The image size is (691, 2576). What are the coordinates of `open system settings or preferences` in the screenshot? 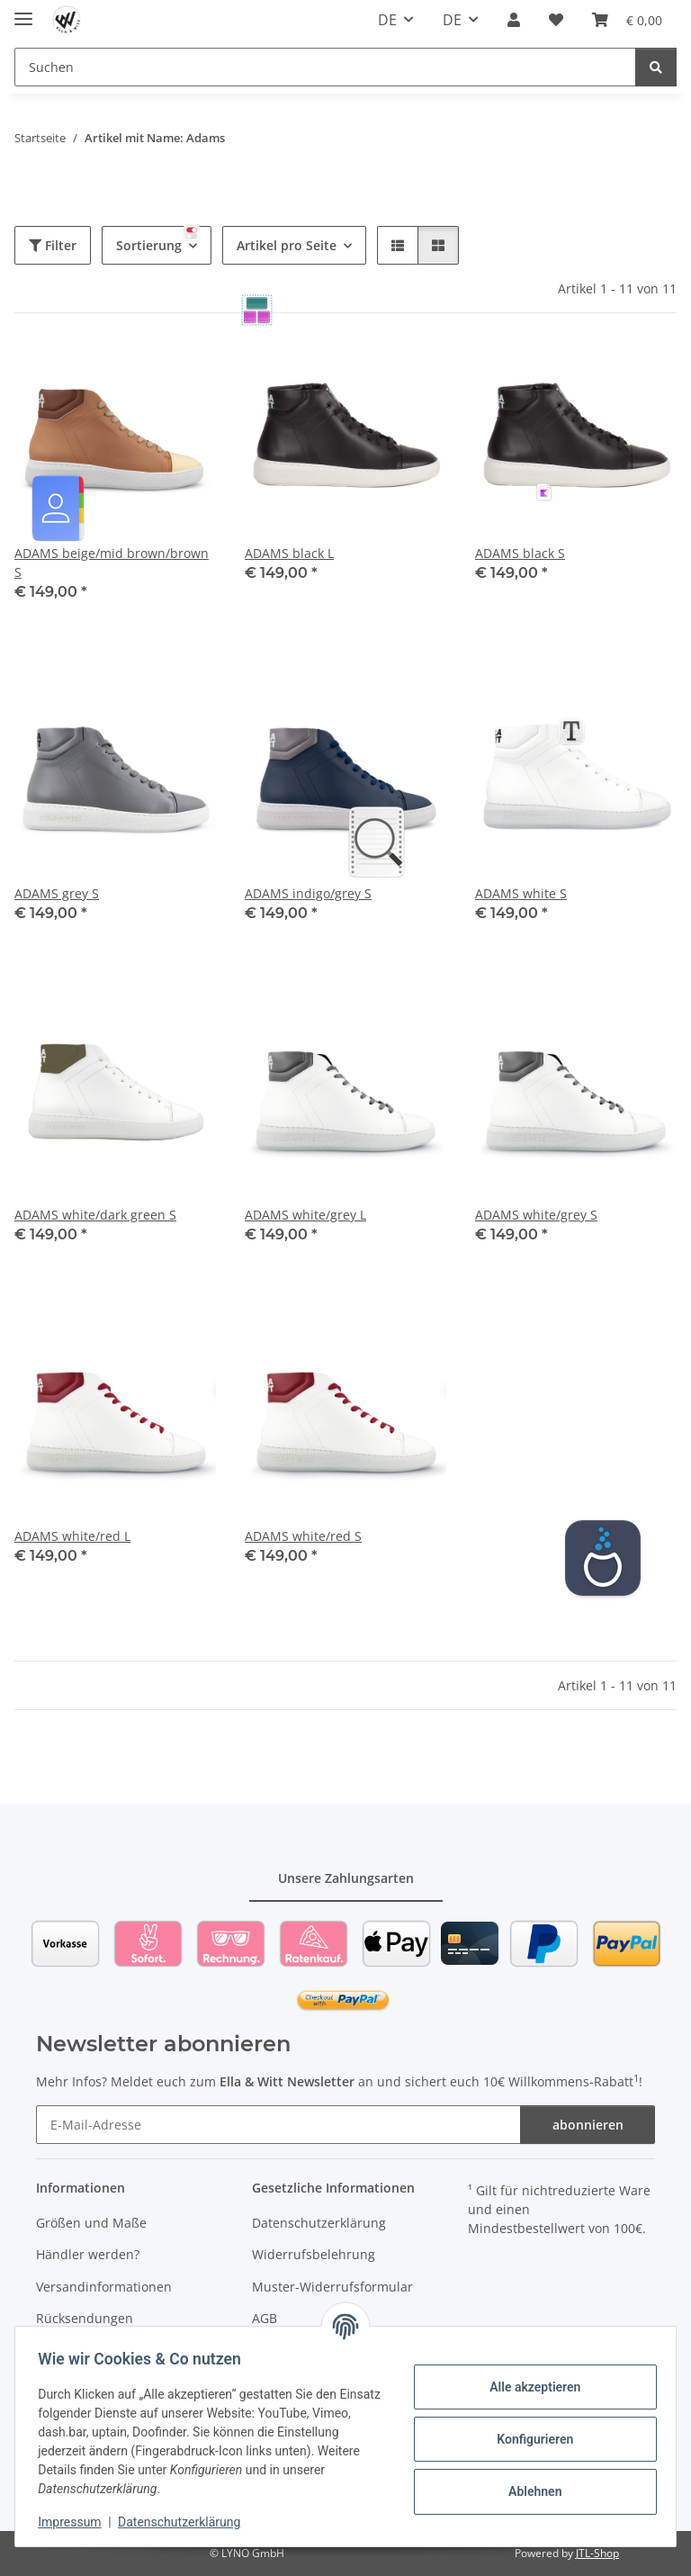 It's located at (192, 233).